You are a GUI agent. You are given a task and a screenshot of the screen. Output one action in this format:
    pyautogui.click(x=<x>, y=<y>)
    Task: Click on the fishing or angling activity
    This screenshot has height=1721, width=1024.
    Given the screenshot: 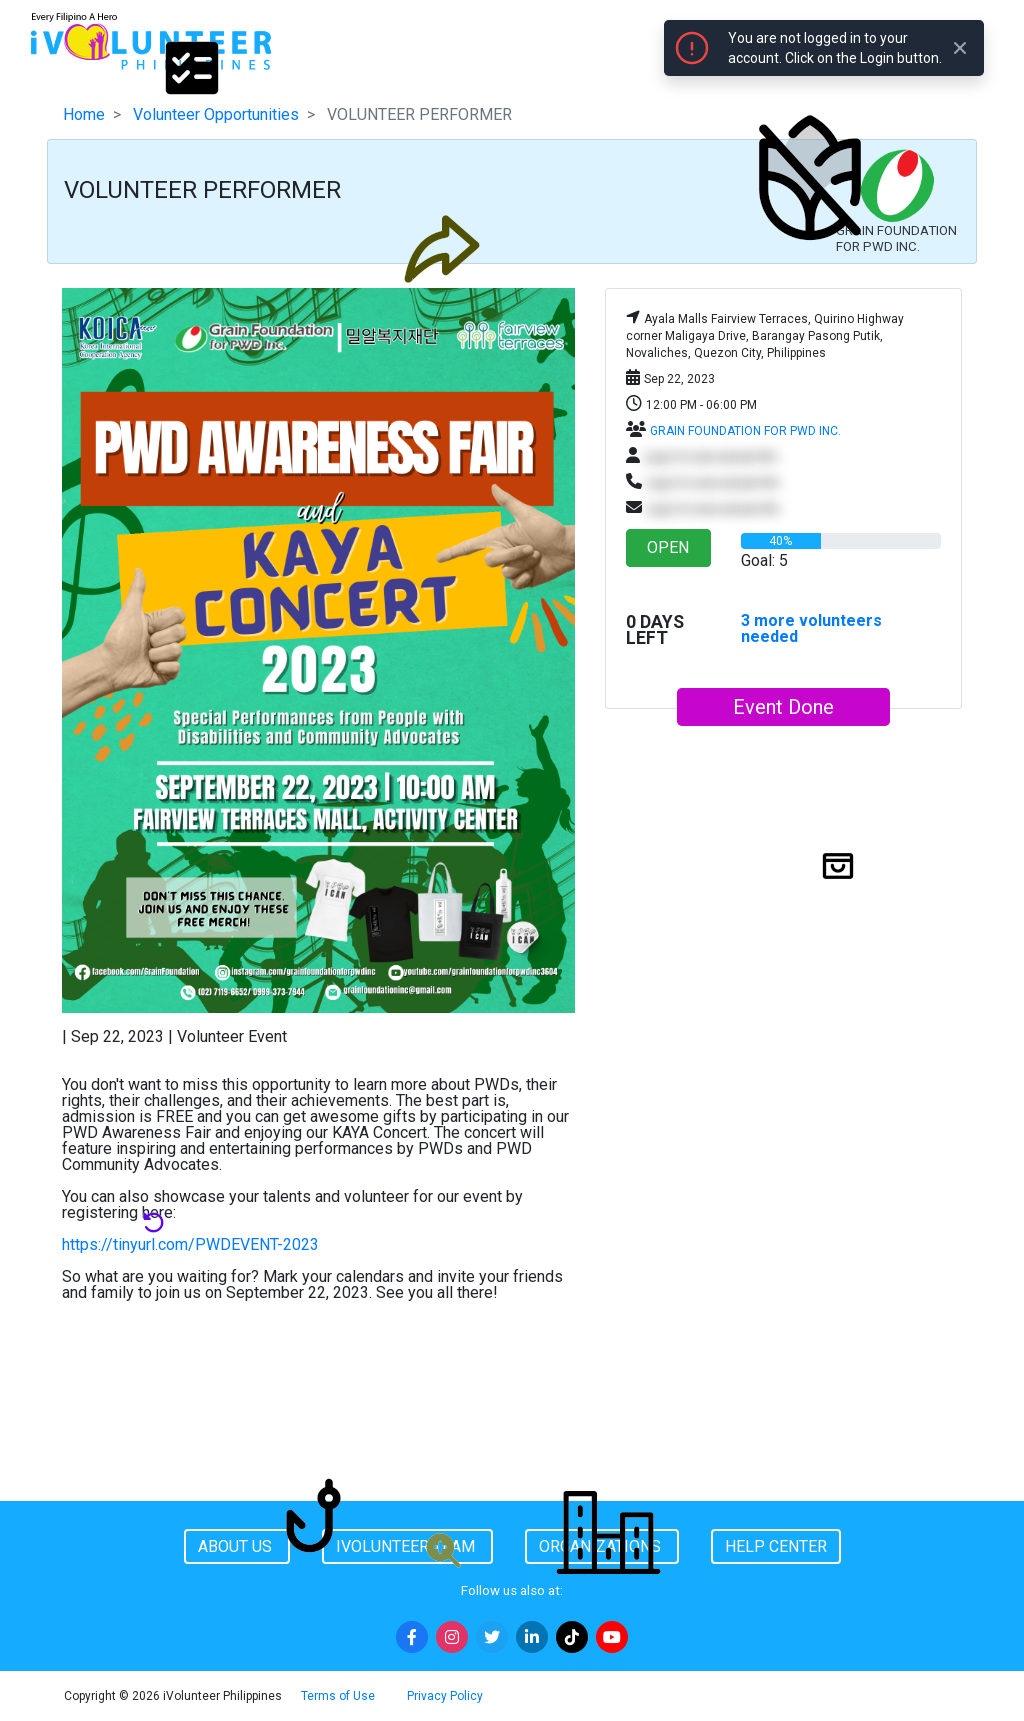 What is the action you would take?
    pyautogui.click(x=313, y=1517)
    